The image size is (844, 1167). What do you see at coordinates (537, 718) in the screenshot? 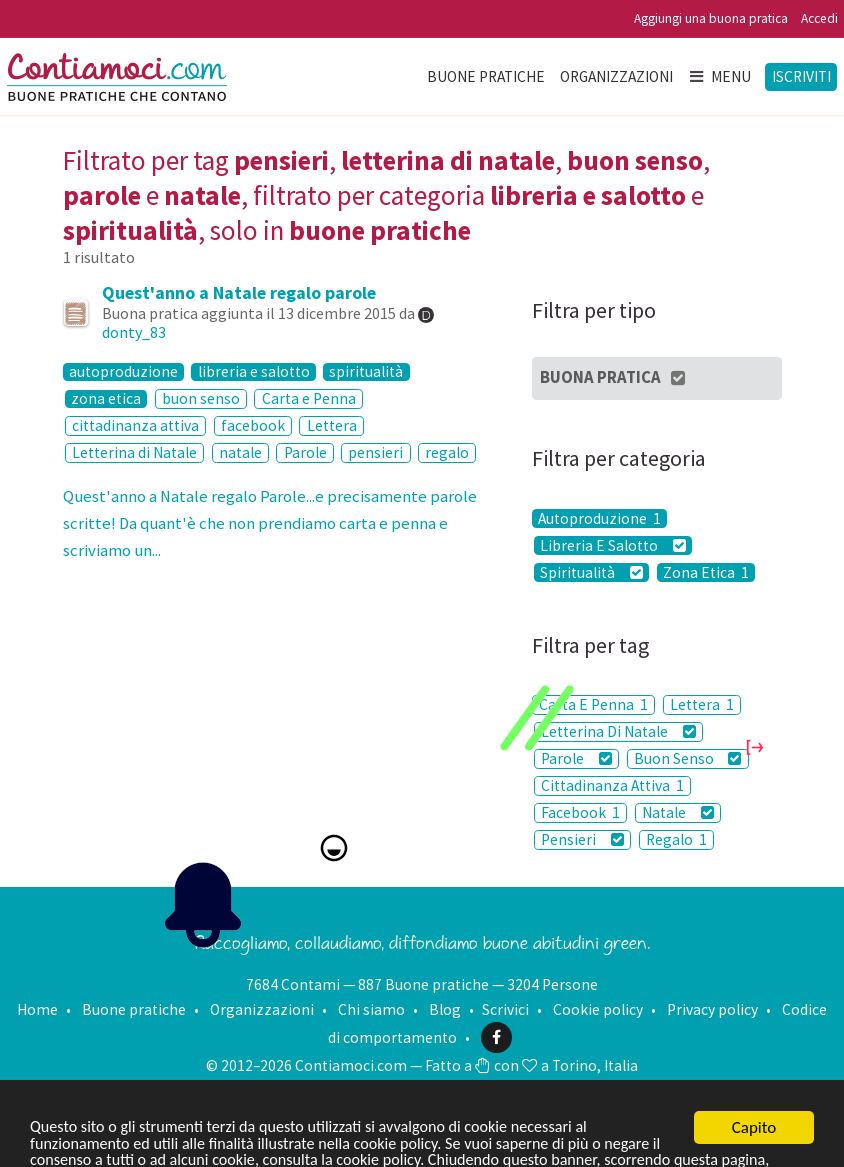
I see `indicates a separator or divider between elements` at bounding box center [537, 718].